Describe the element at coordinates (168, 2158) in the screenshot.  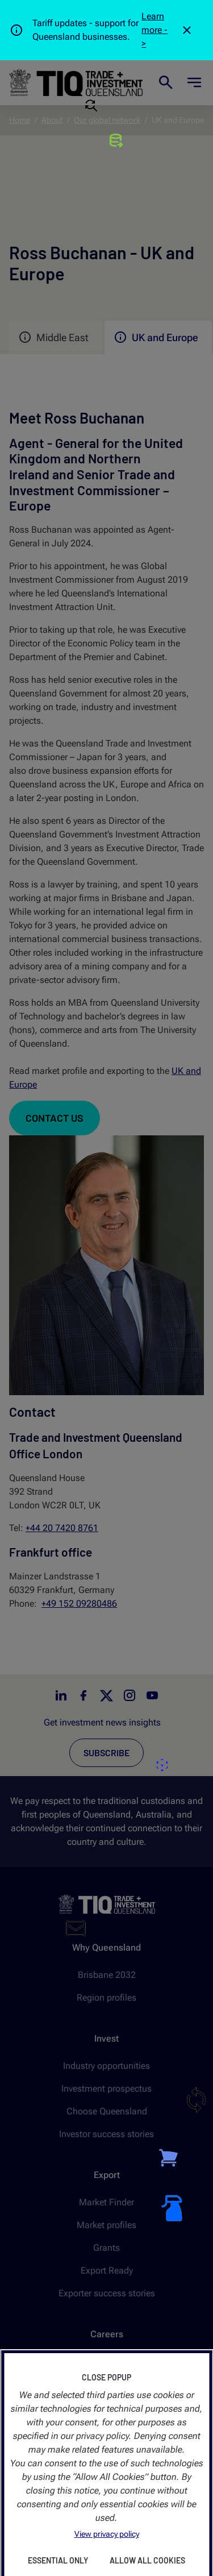
I see `view your shopping cart` at that location.